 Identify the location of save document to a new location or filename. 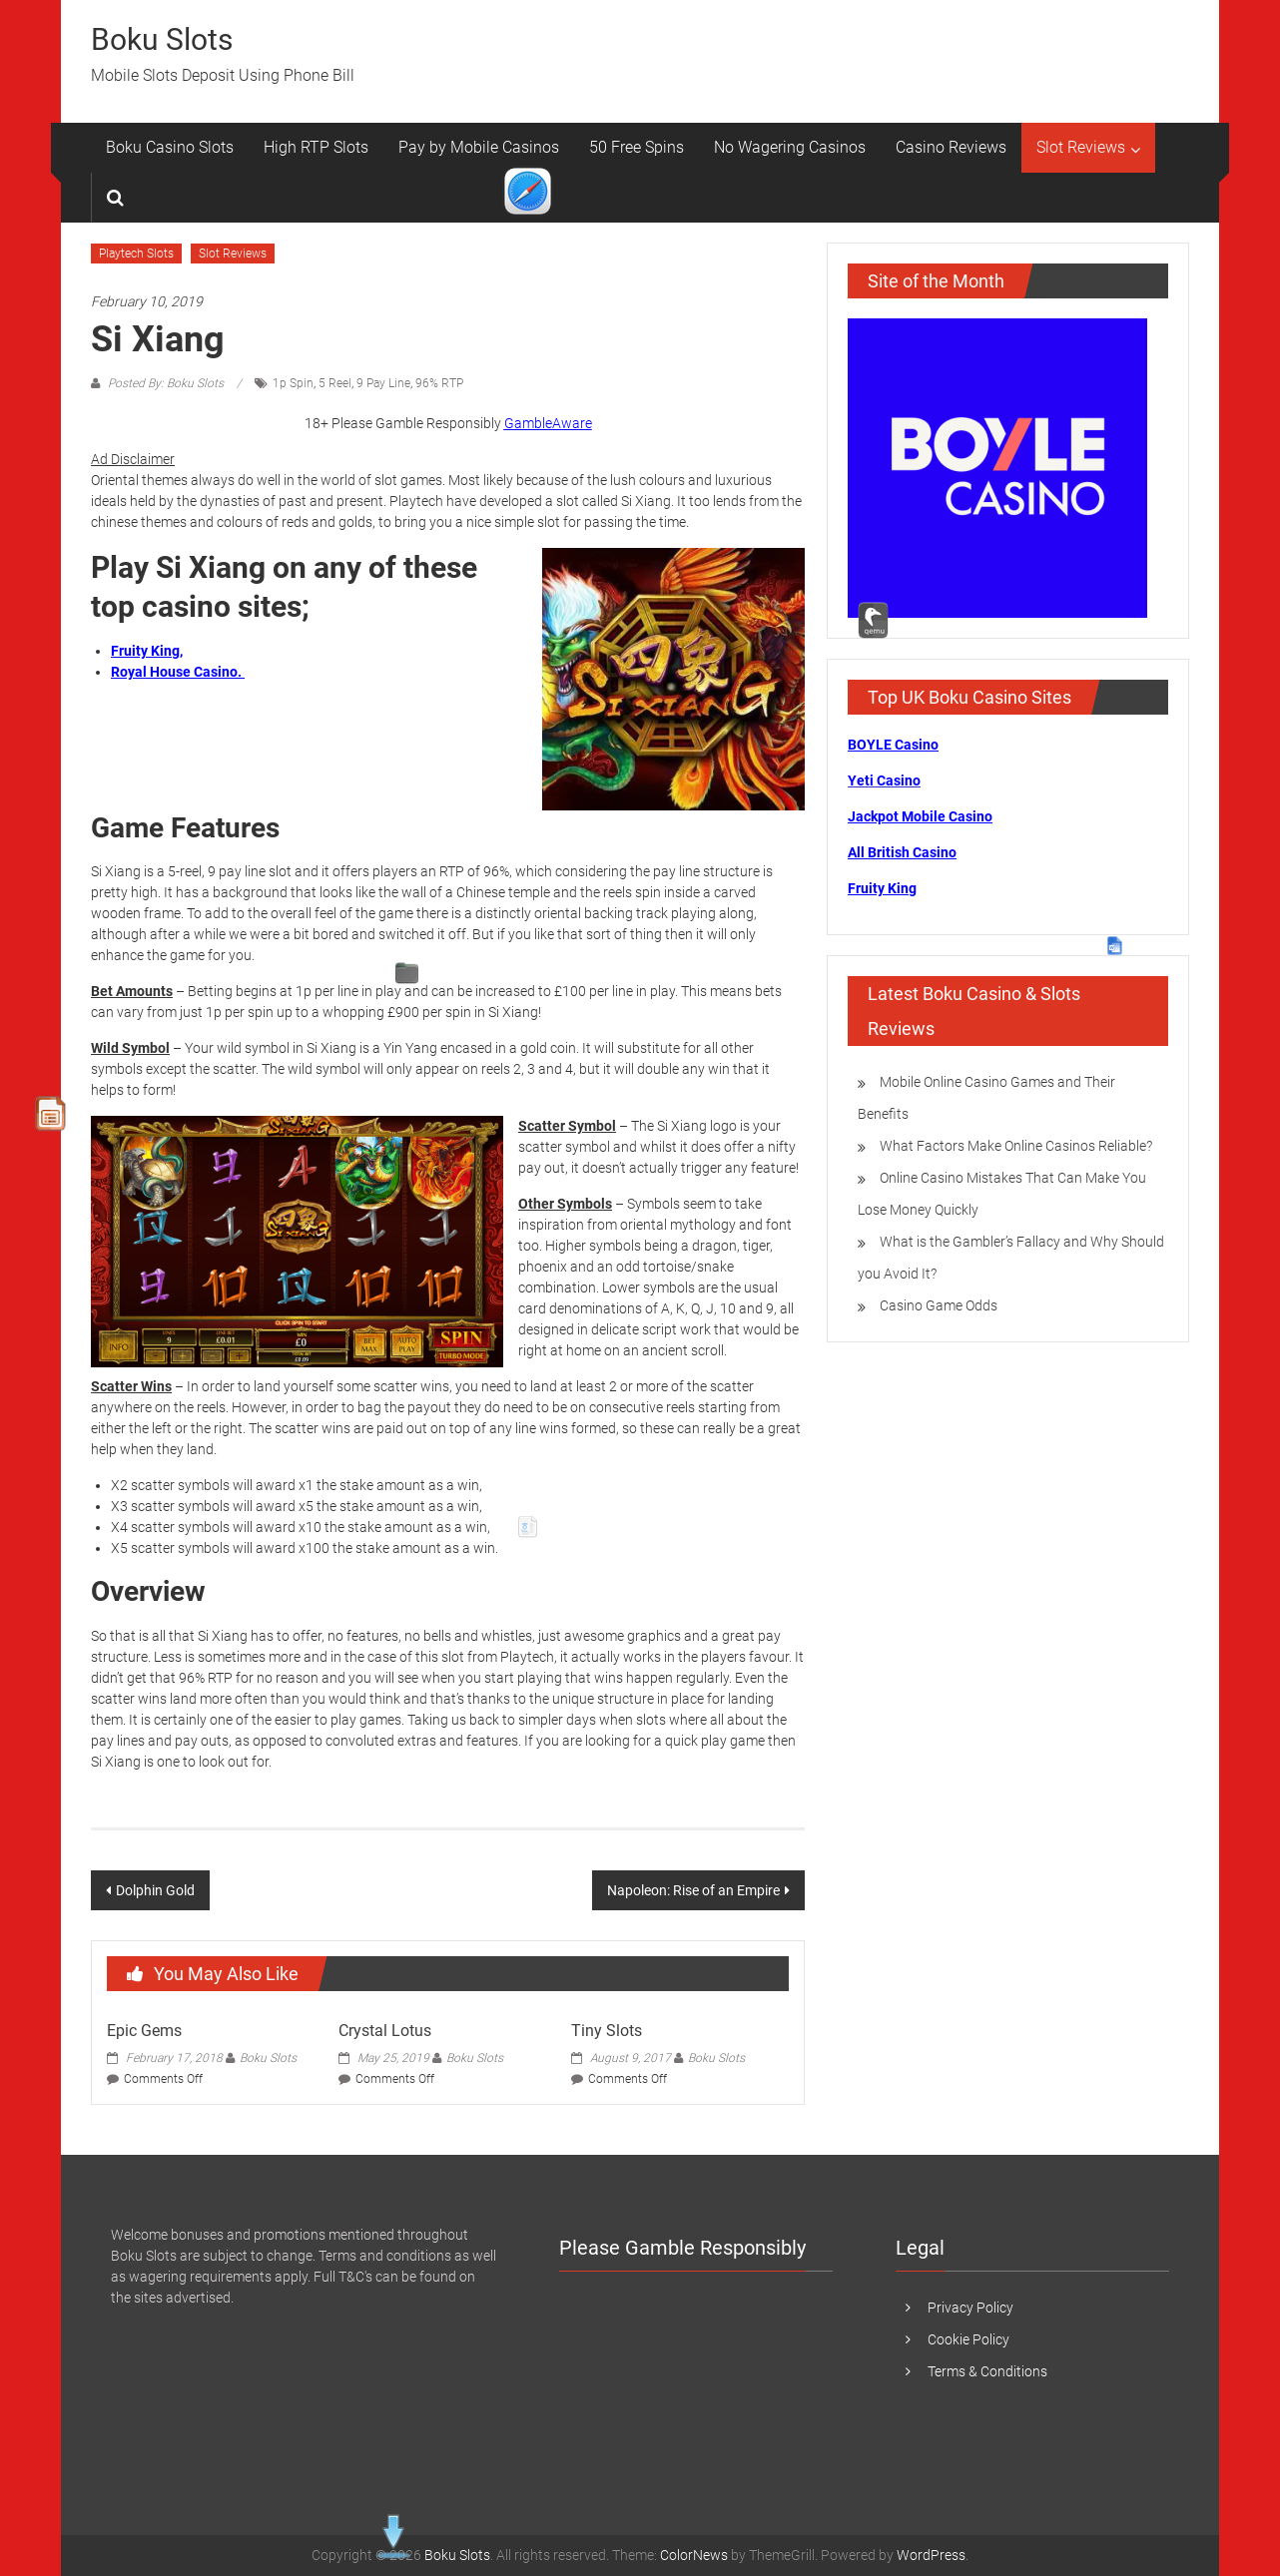
(393, 2532).